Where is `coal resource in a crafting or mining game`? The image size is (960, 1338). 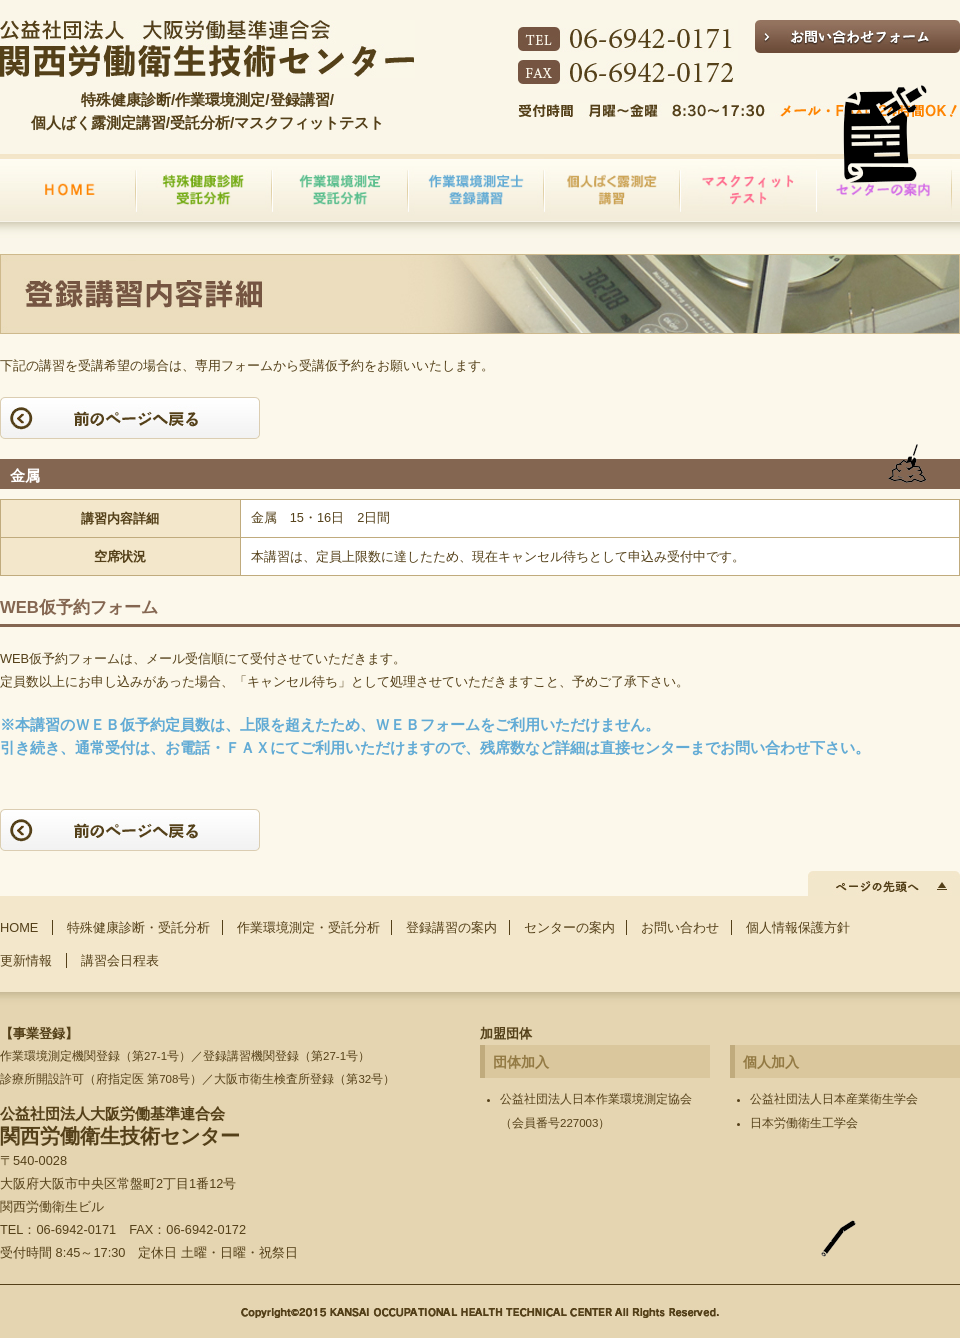
coal resource in a crafting or mining game is located at coordinates (907, 463).